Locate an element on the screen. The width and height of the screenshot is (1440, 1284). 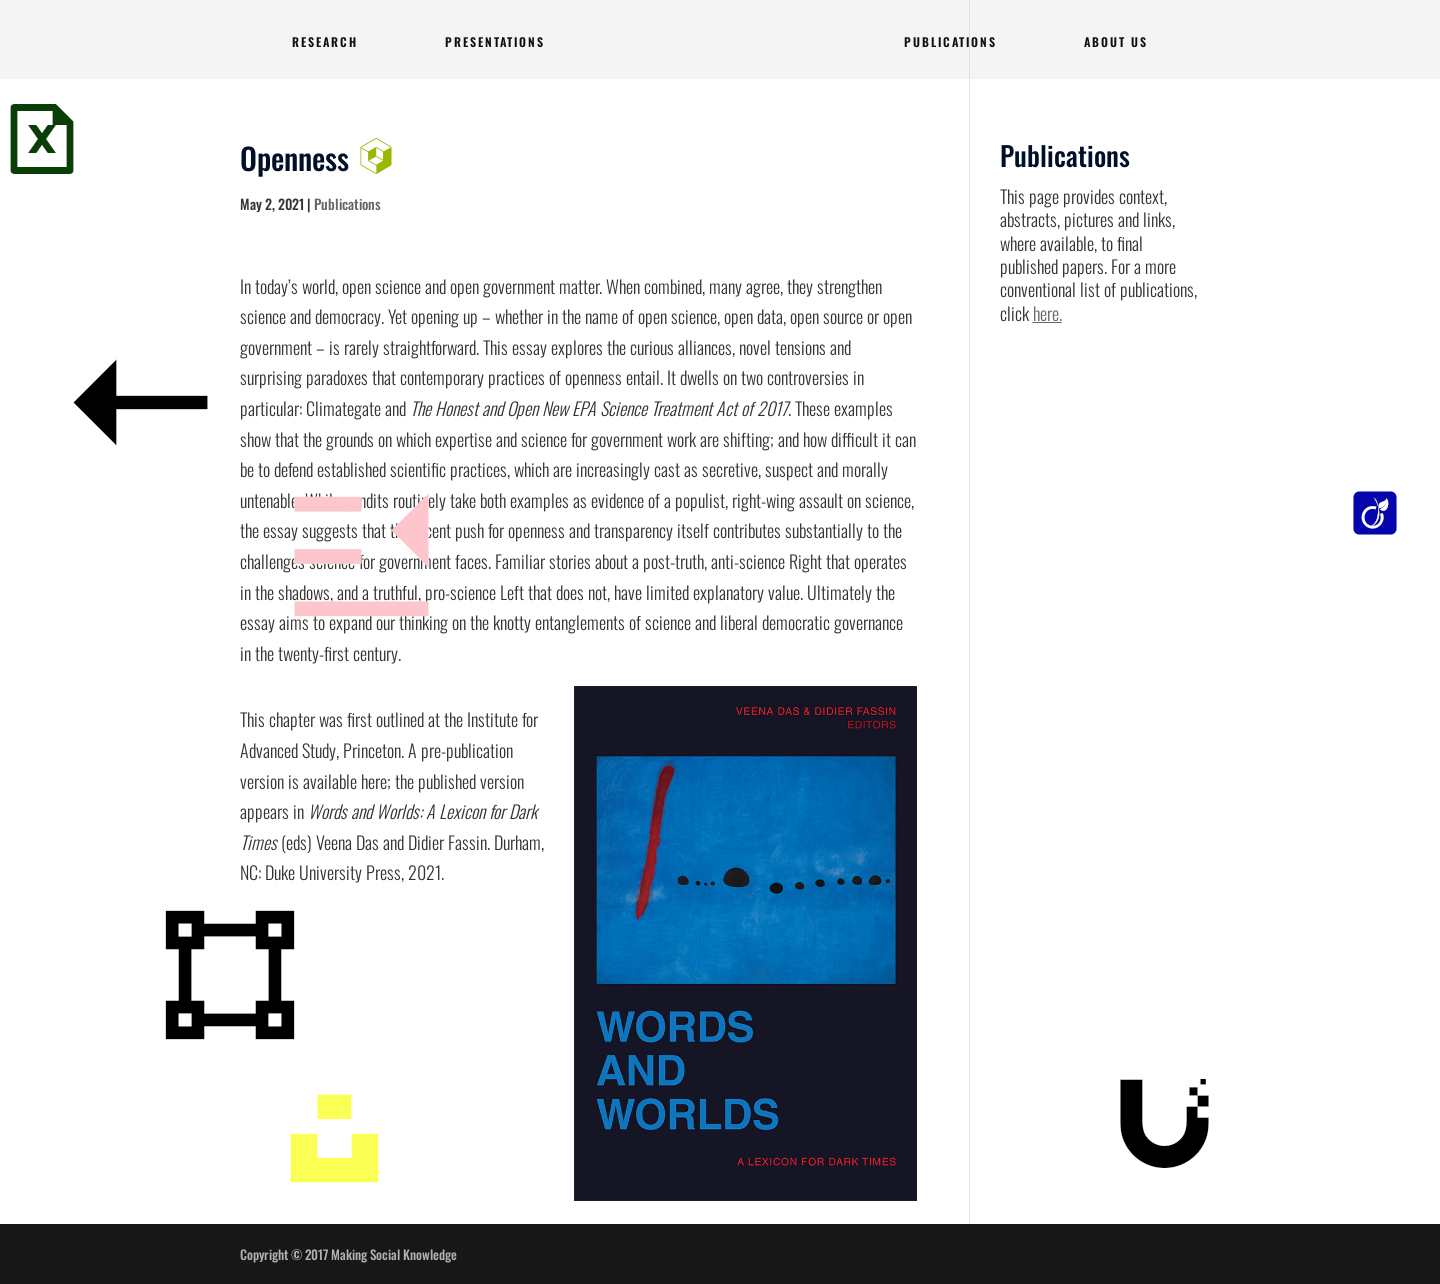
blueprint app logo is located at coordinates (376, 156).